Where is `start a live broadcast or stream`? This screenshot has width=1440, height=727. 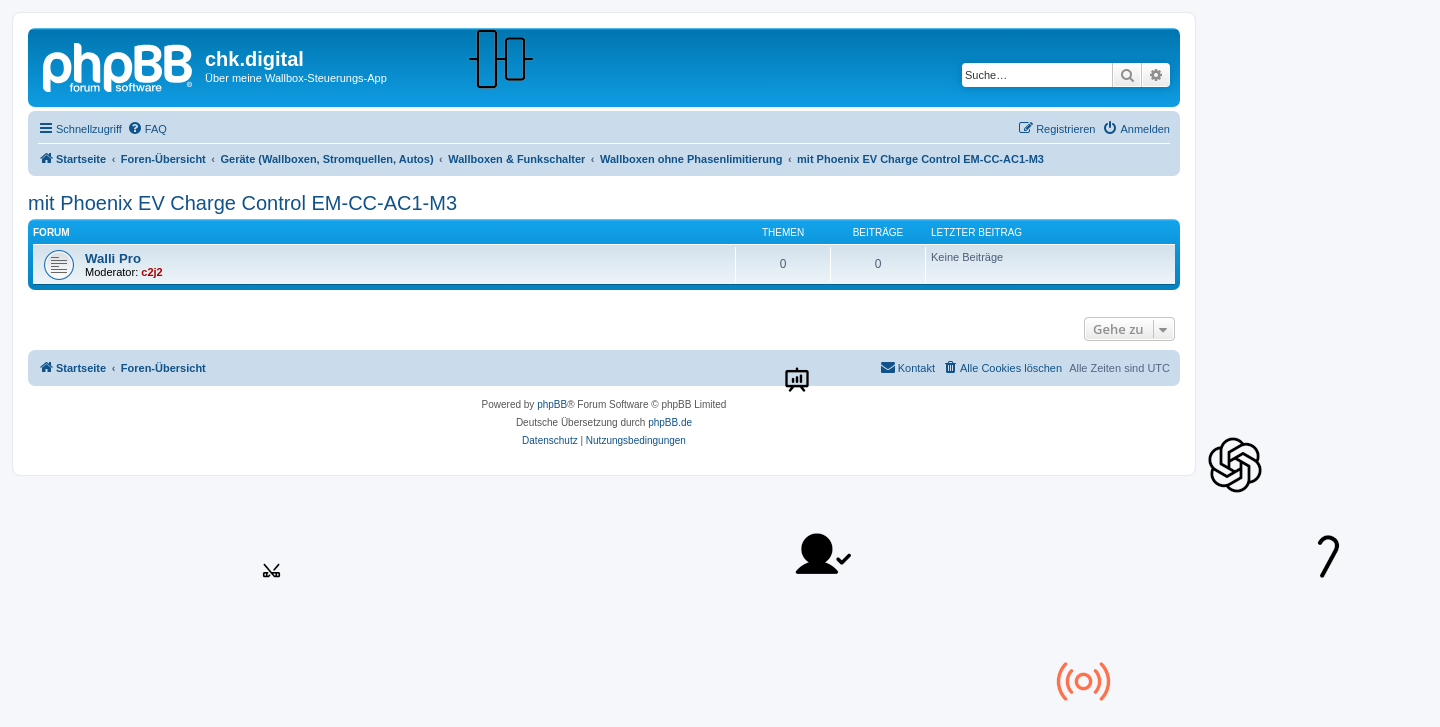 start a live broadcast or stream is located at coordinates (1083, 681).